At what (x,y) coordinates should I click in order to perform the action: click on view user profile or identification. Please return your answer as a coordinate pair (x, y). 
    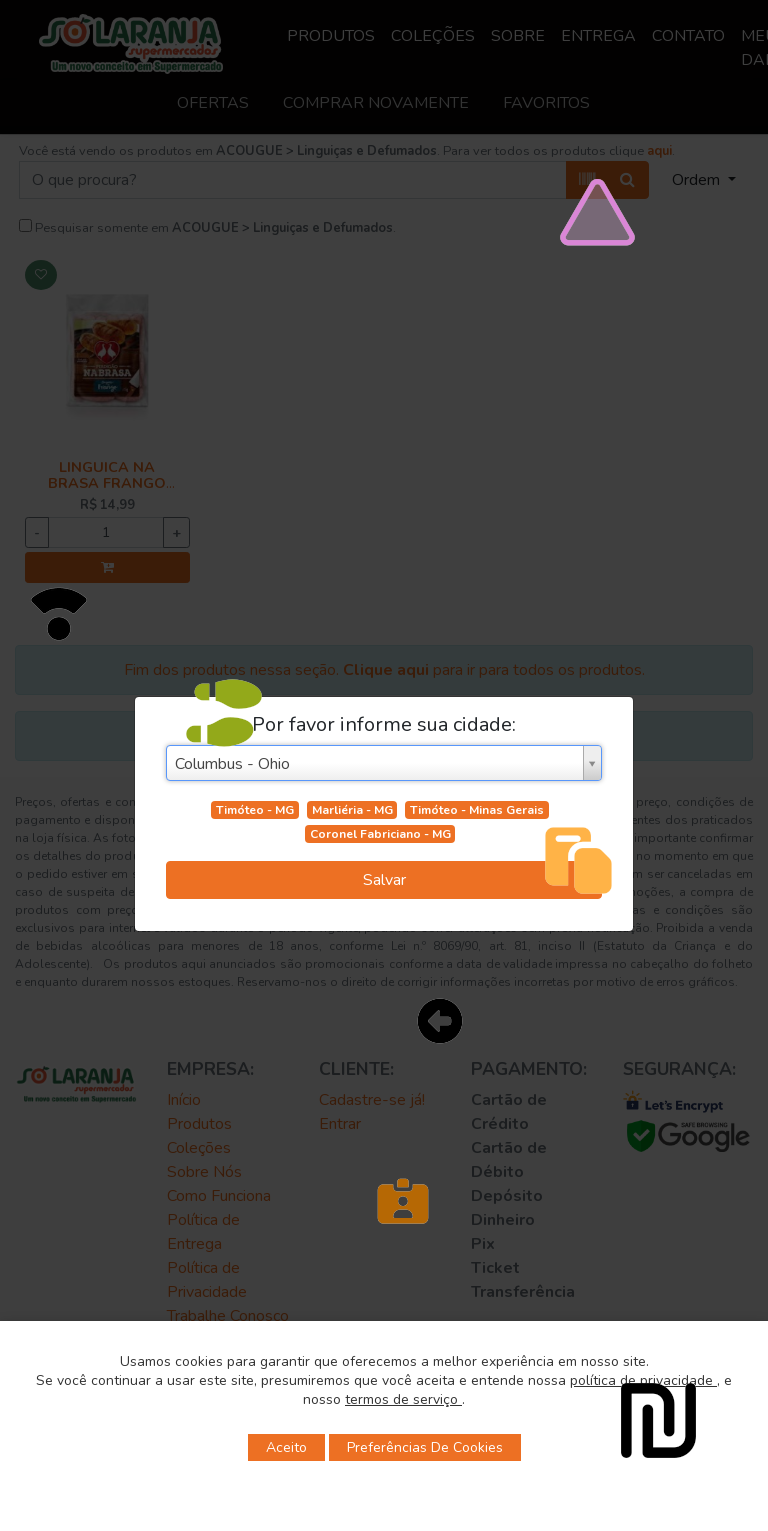
    Looking at the image, I should click on (403, 1204).